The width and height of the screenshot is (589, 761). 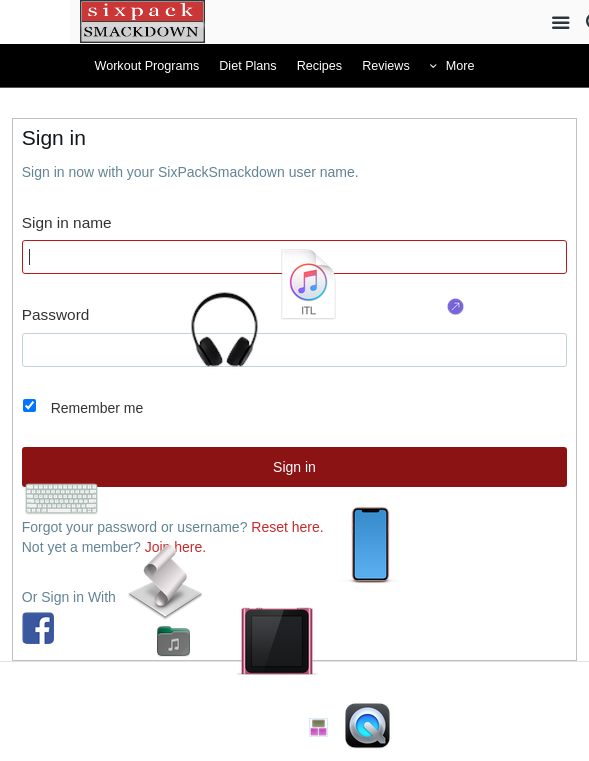 What do you see at coordinates (318, 727) in the screenshot?
I see `select all items in the current view` at bounding box center [318, 727].